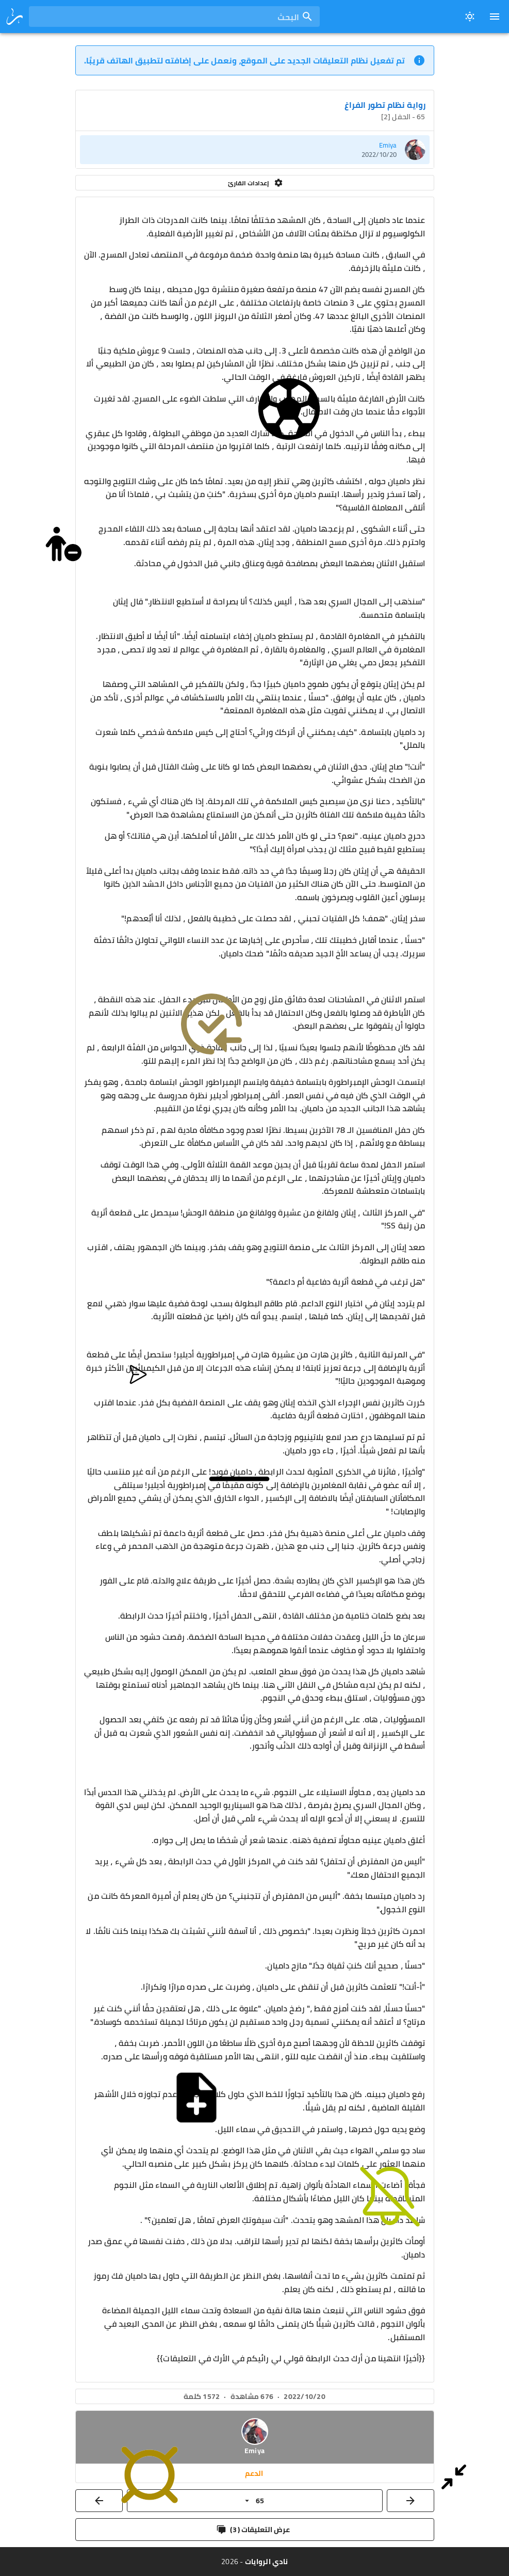 The width and height of the screenshot is (509, 2576). I want to click on minimize or reduce window size, so click(454, 2477).